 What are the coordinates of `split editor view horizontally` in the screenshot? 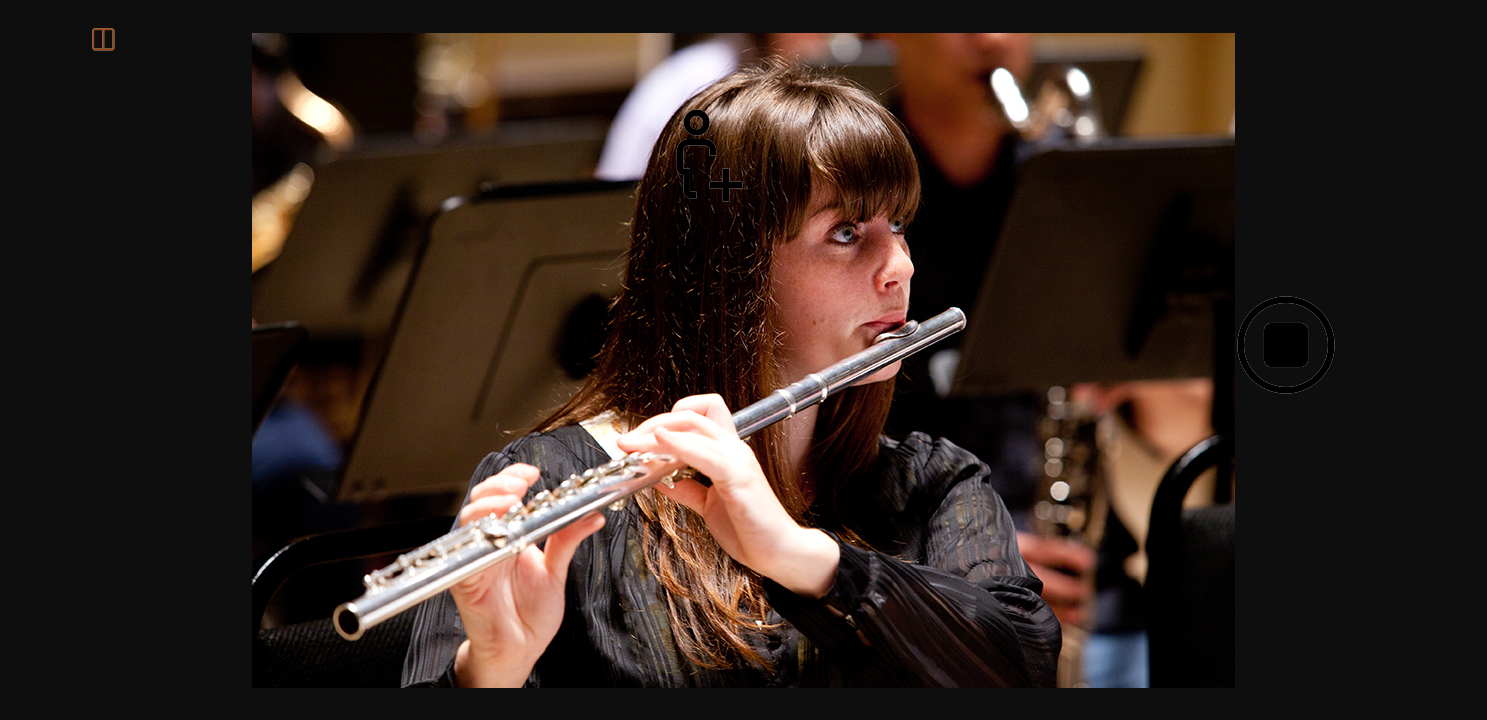 It's located at (102, 38).